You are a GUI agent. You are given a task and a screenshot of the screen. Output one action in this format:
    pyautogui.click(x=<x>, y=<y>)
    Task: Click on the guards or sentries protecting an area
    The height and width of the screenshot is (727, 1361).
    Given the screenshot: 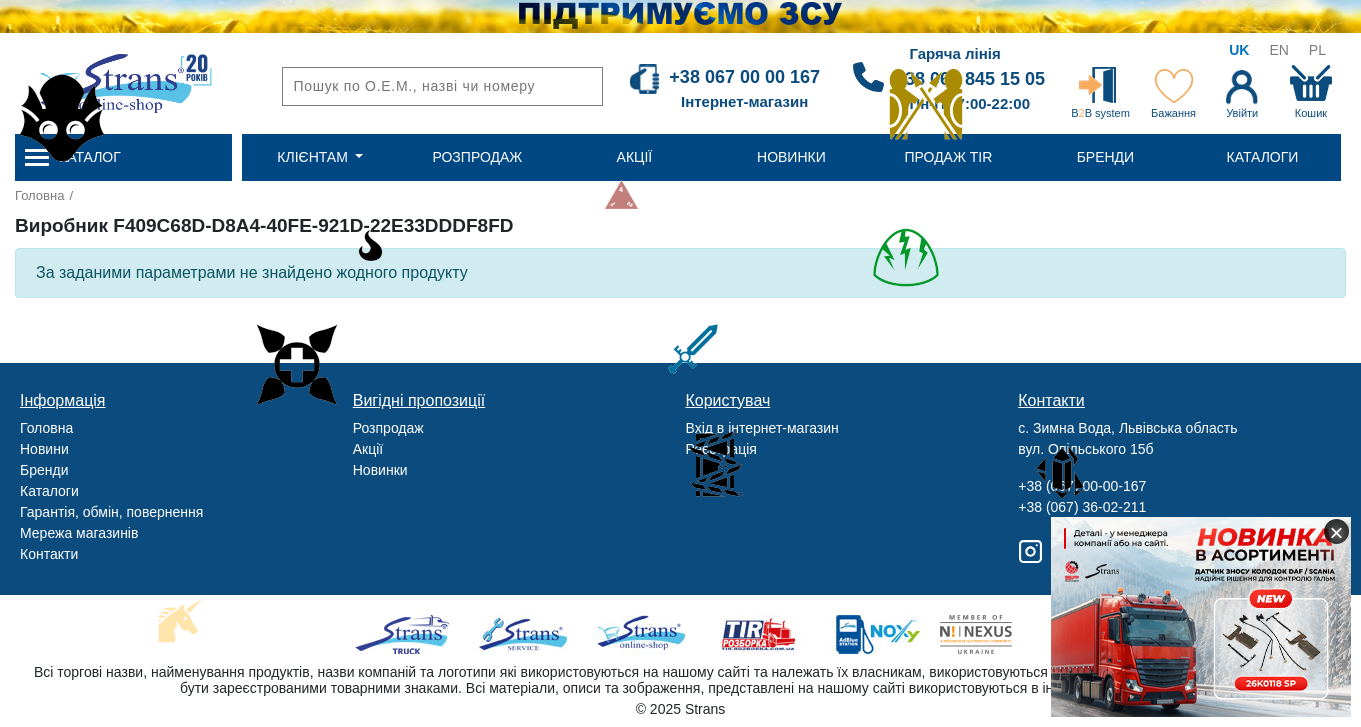 What is the action you would take?
    pyautogui.click(x=926, y=103)
    